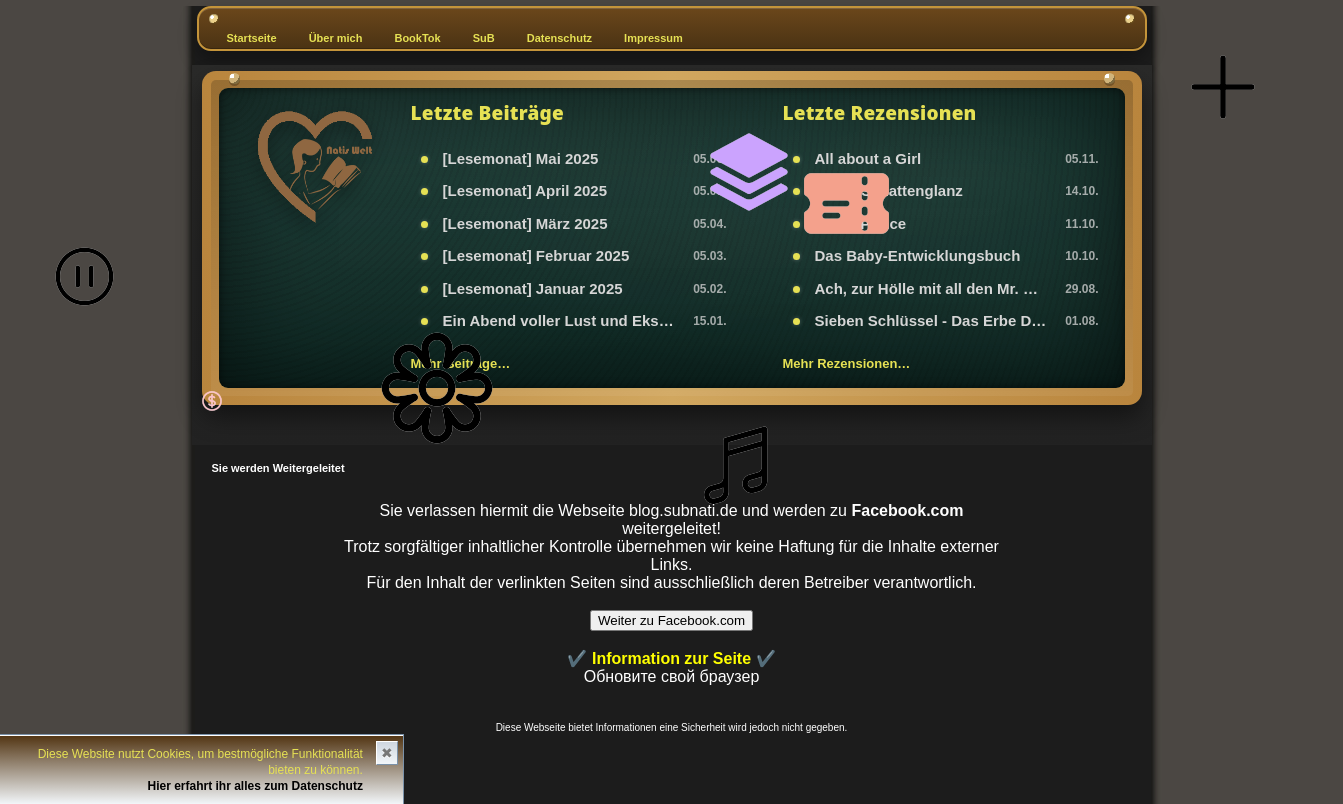 This screenshot has height=804, width=1343. What do you see at coordinates (737, 465) in the screenshot?
I see `access music or audio player` at bounding box center [737, 465].